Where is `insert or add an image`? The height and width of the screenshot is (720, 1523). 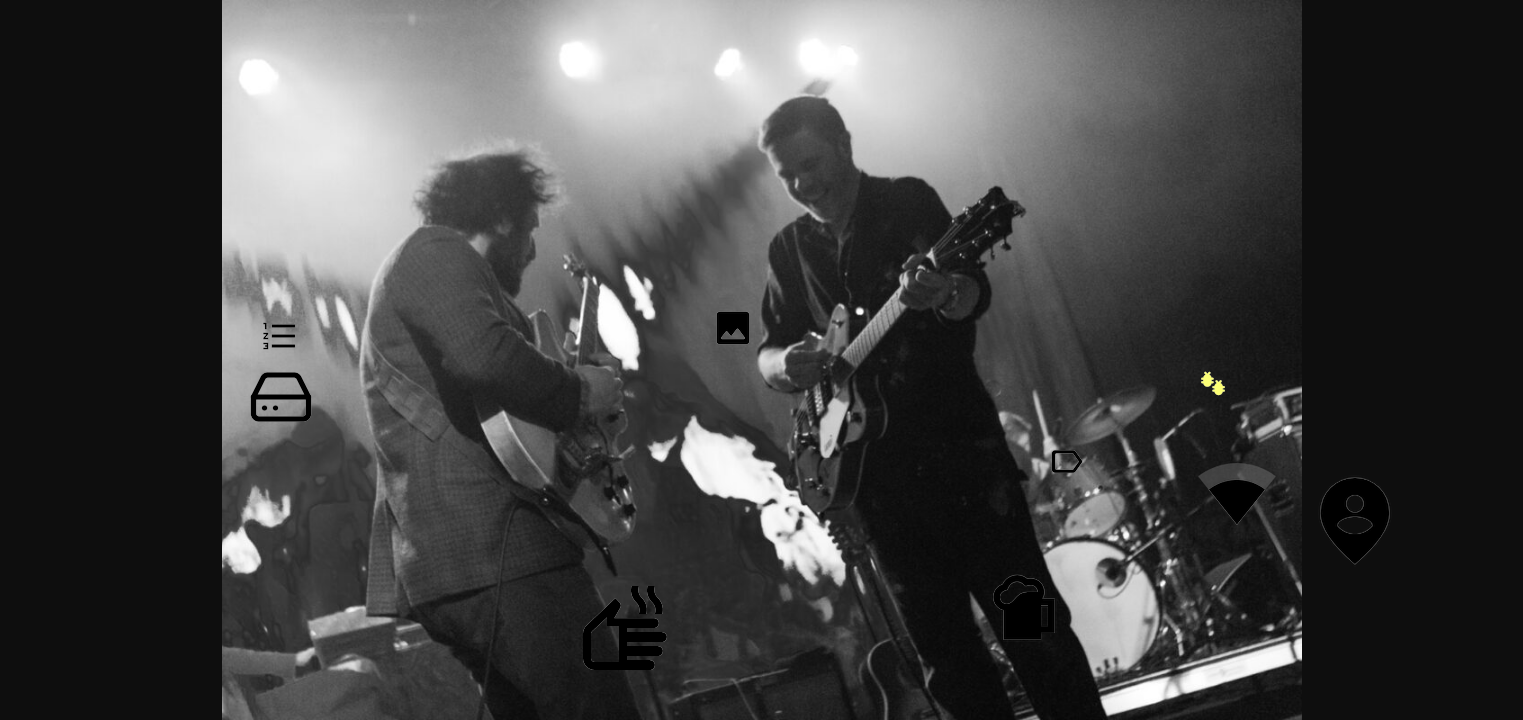
insert or add an image is located at coordinates (733, 328).